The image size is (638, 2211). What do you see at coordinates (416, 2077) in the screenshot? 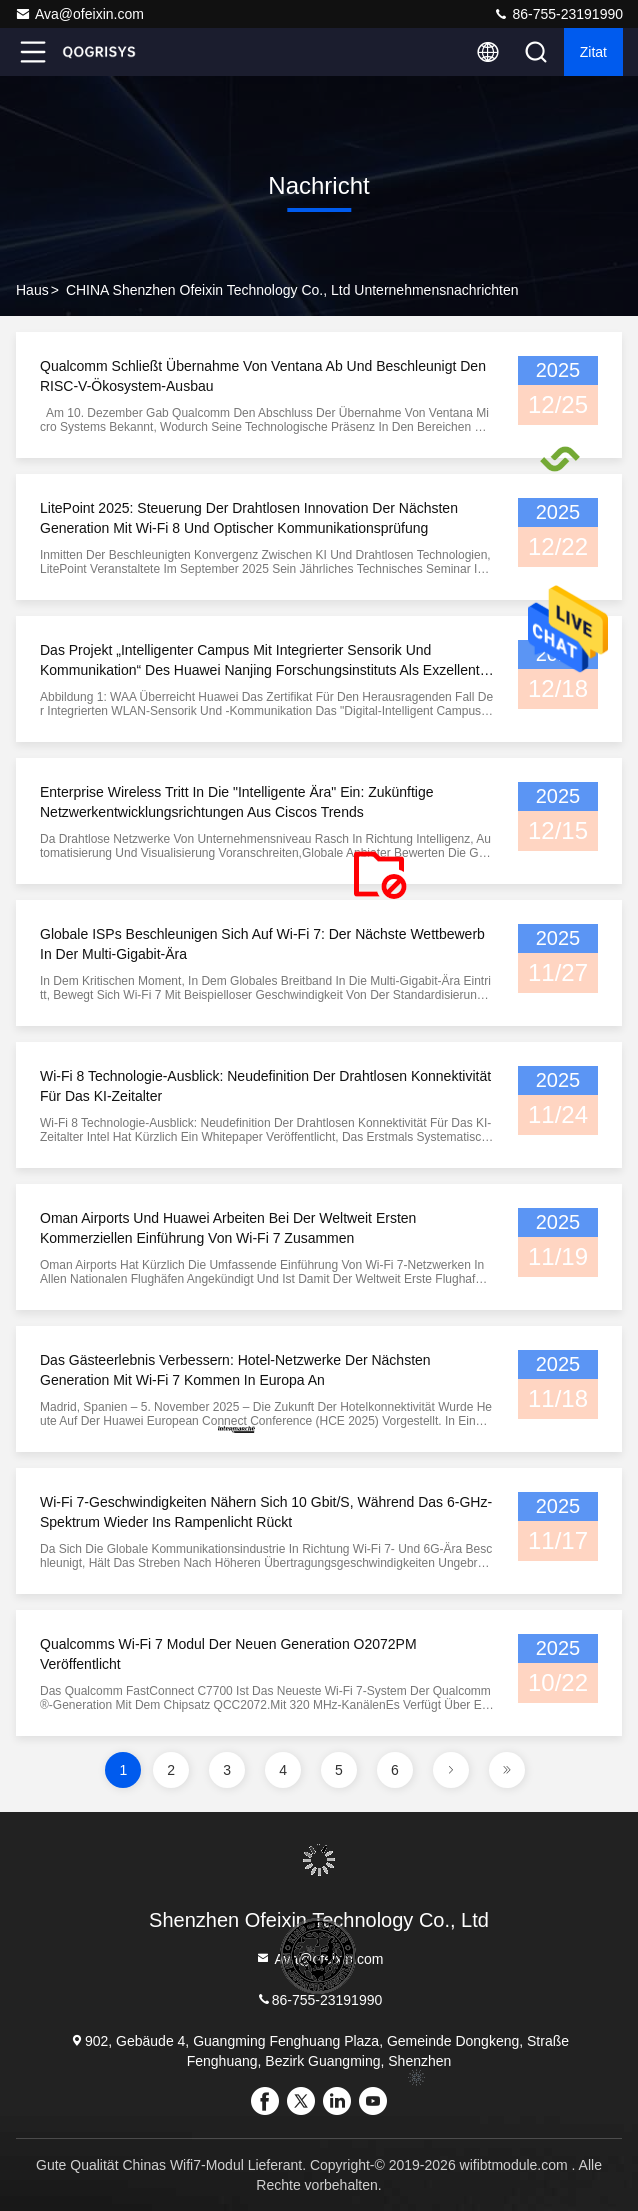
I see `cardano cryptocurrency logo` at bounding box center [416, 2077].